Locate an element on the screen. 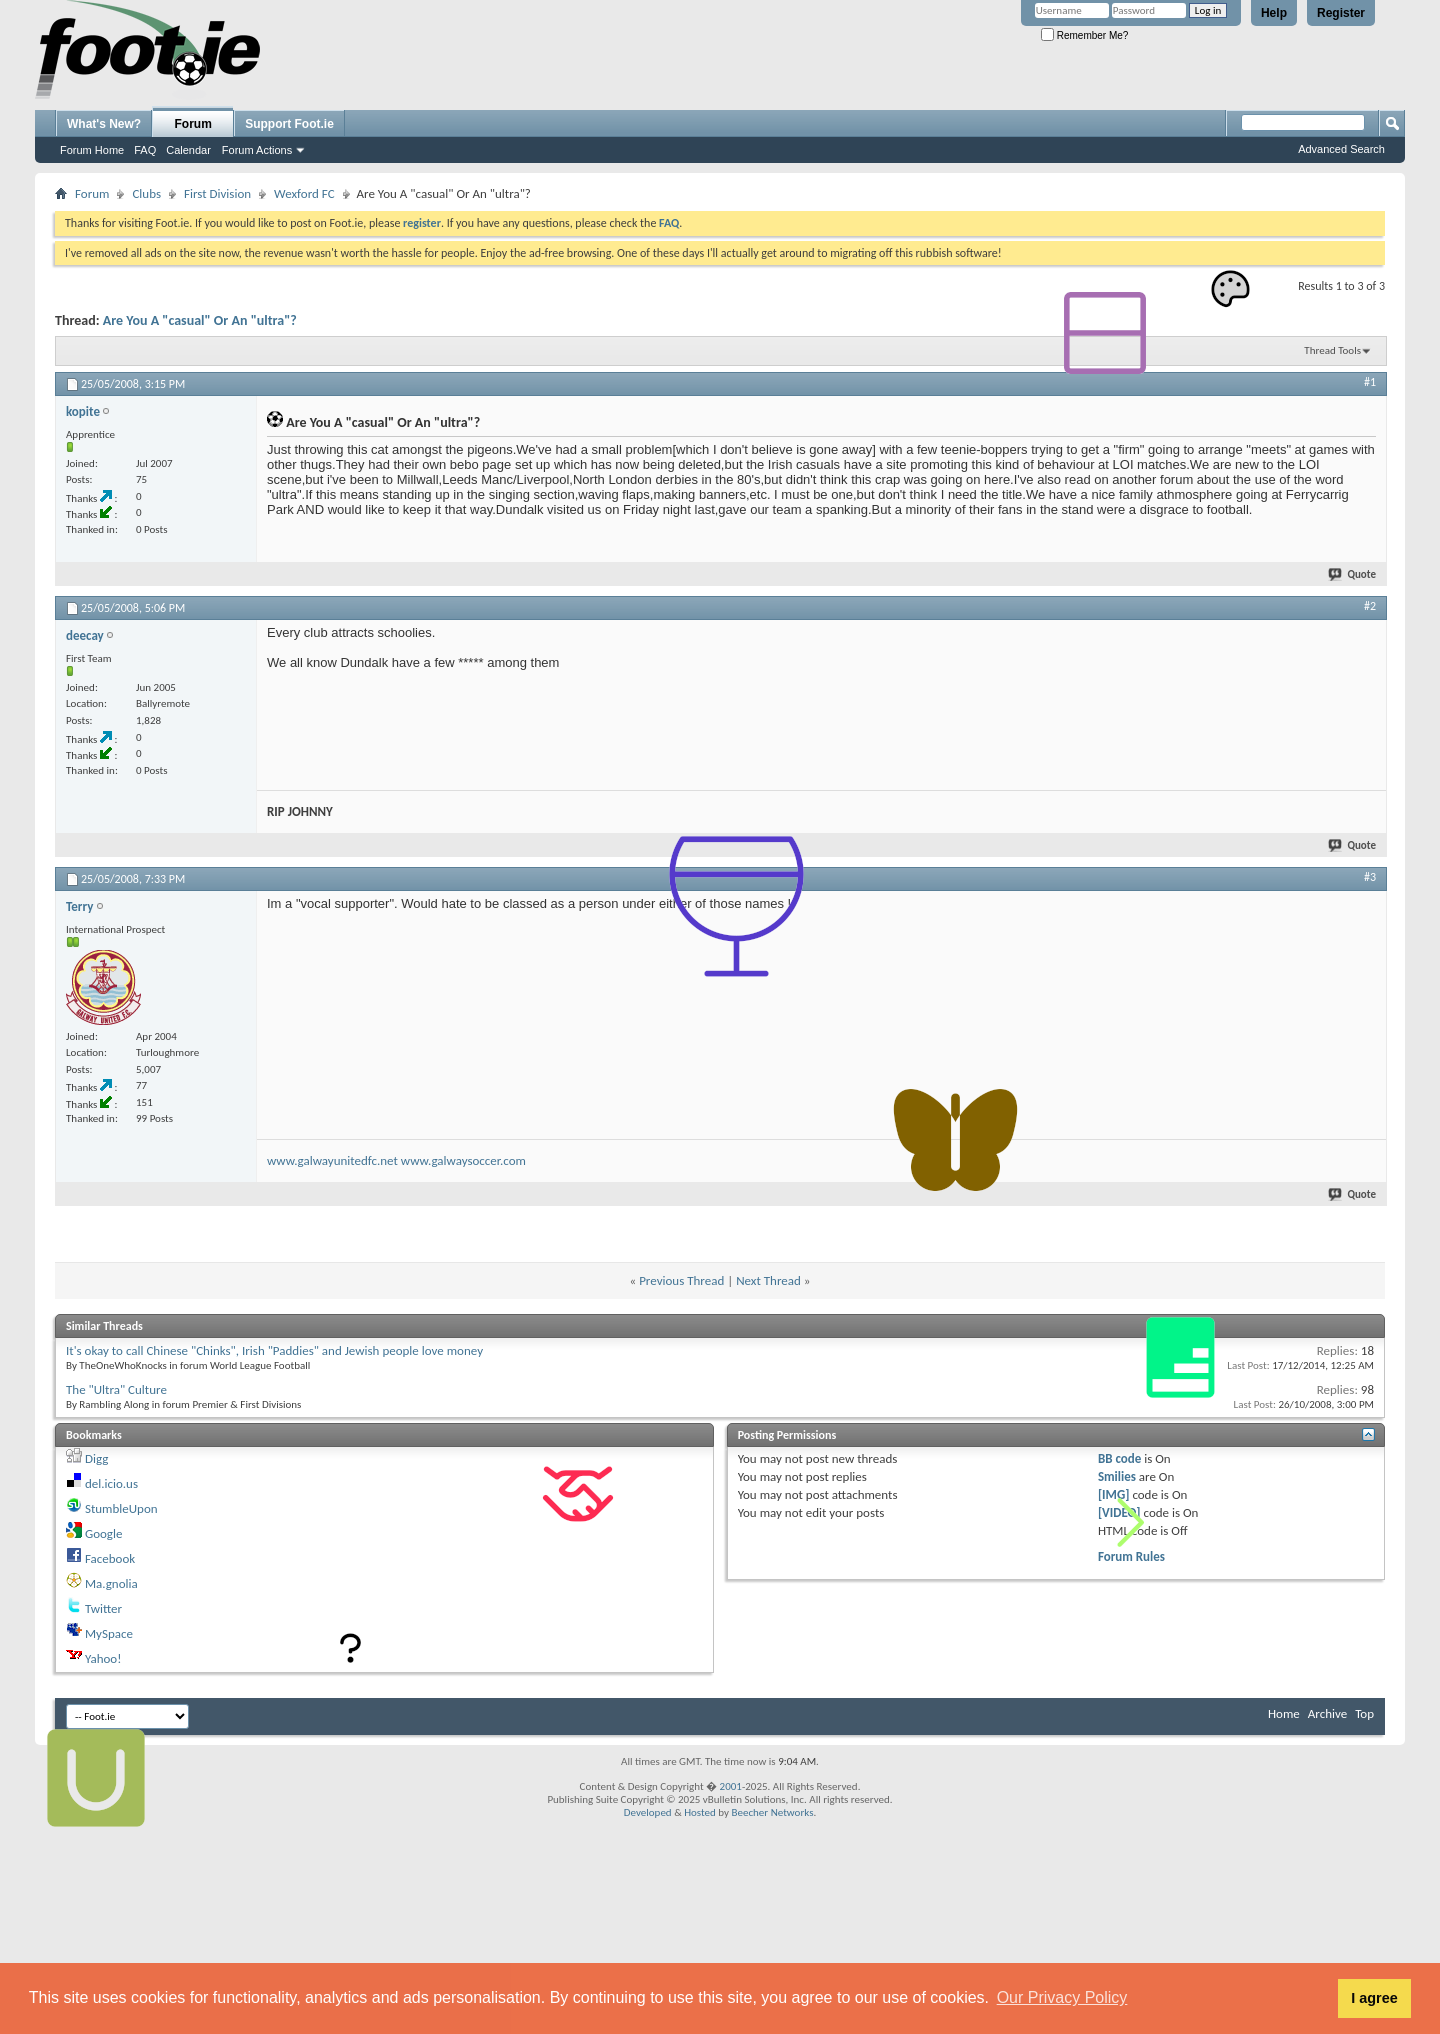 The width and height of the screenshot is (1440, 2034). indicates a partnership or collaboration is located at coordinates (578, 1493).